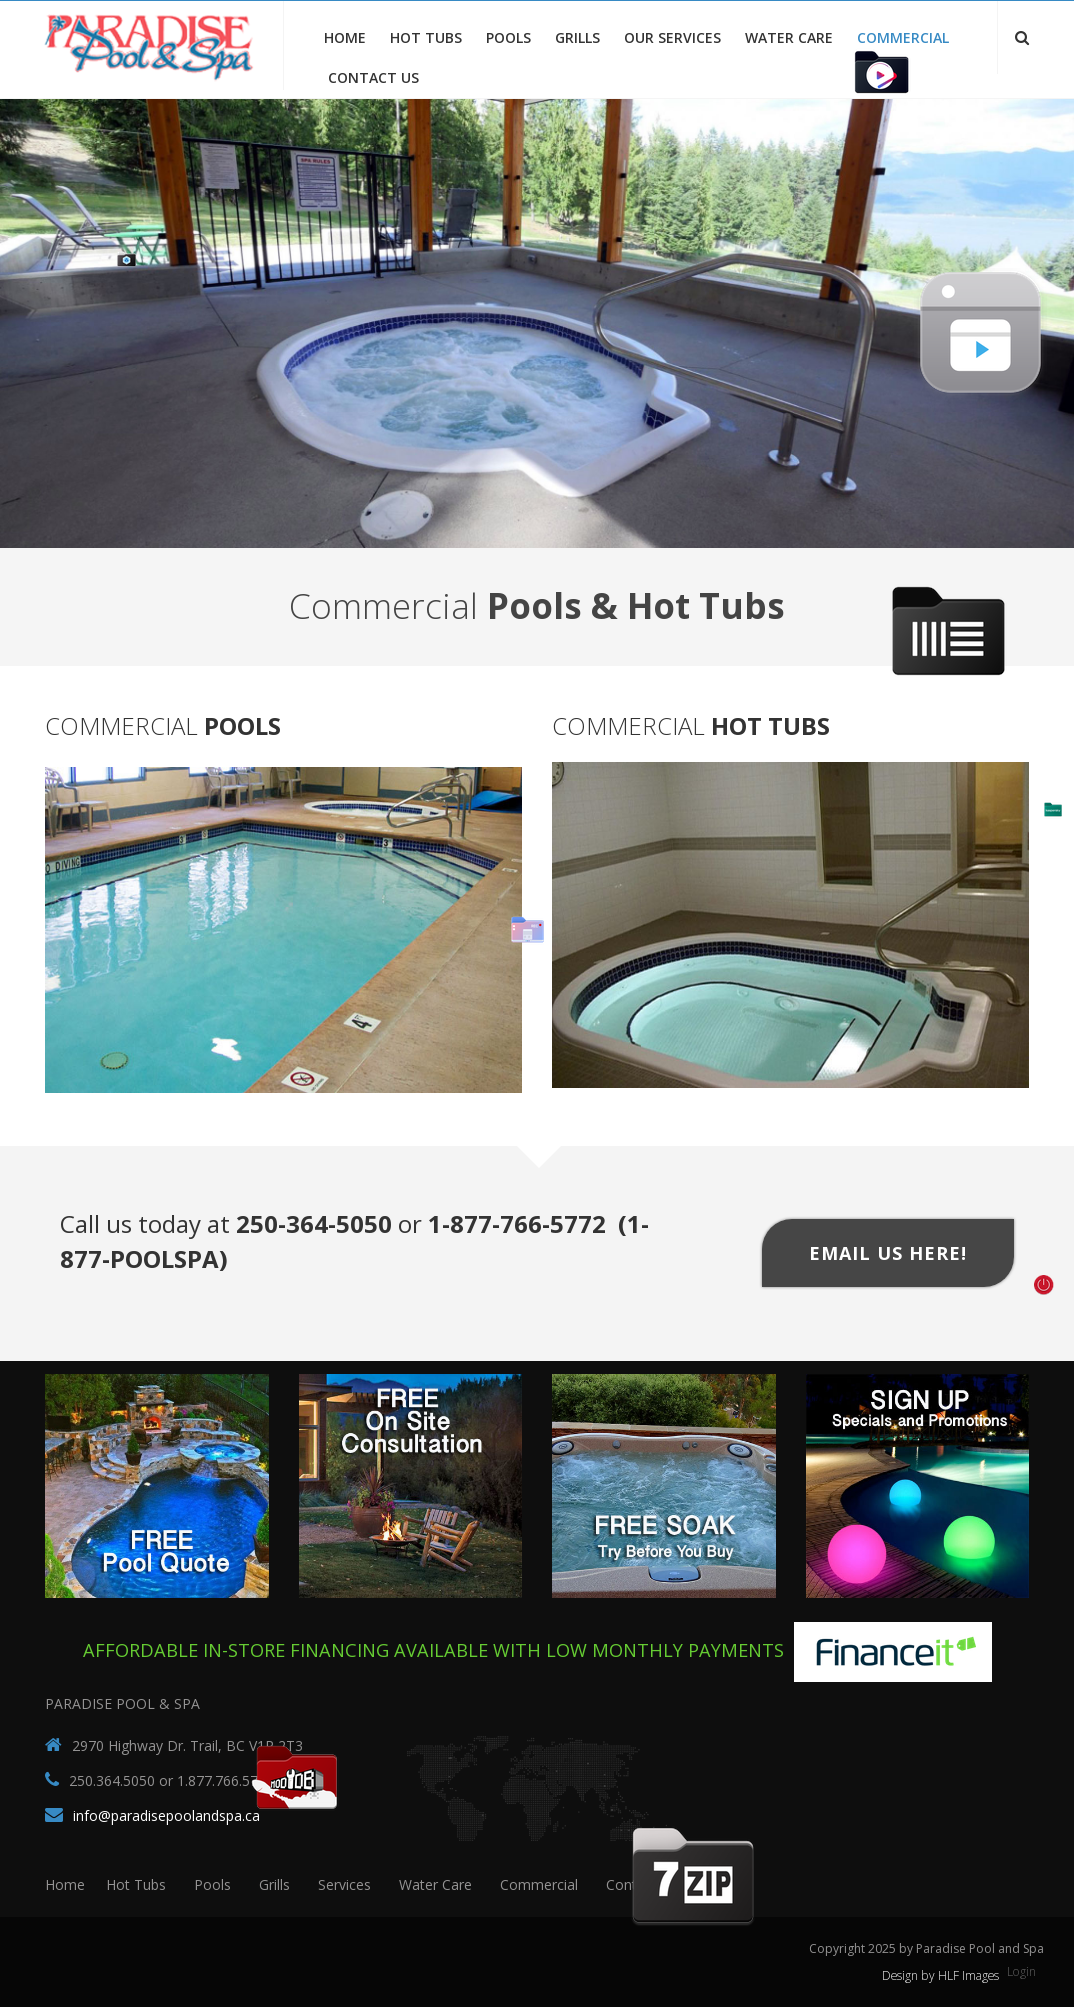 This screenshot has height=2007, width=1074. I want to click on open video or media playback preferences, so click(980, 334).